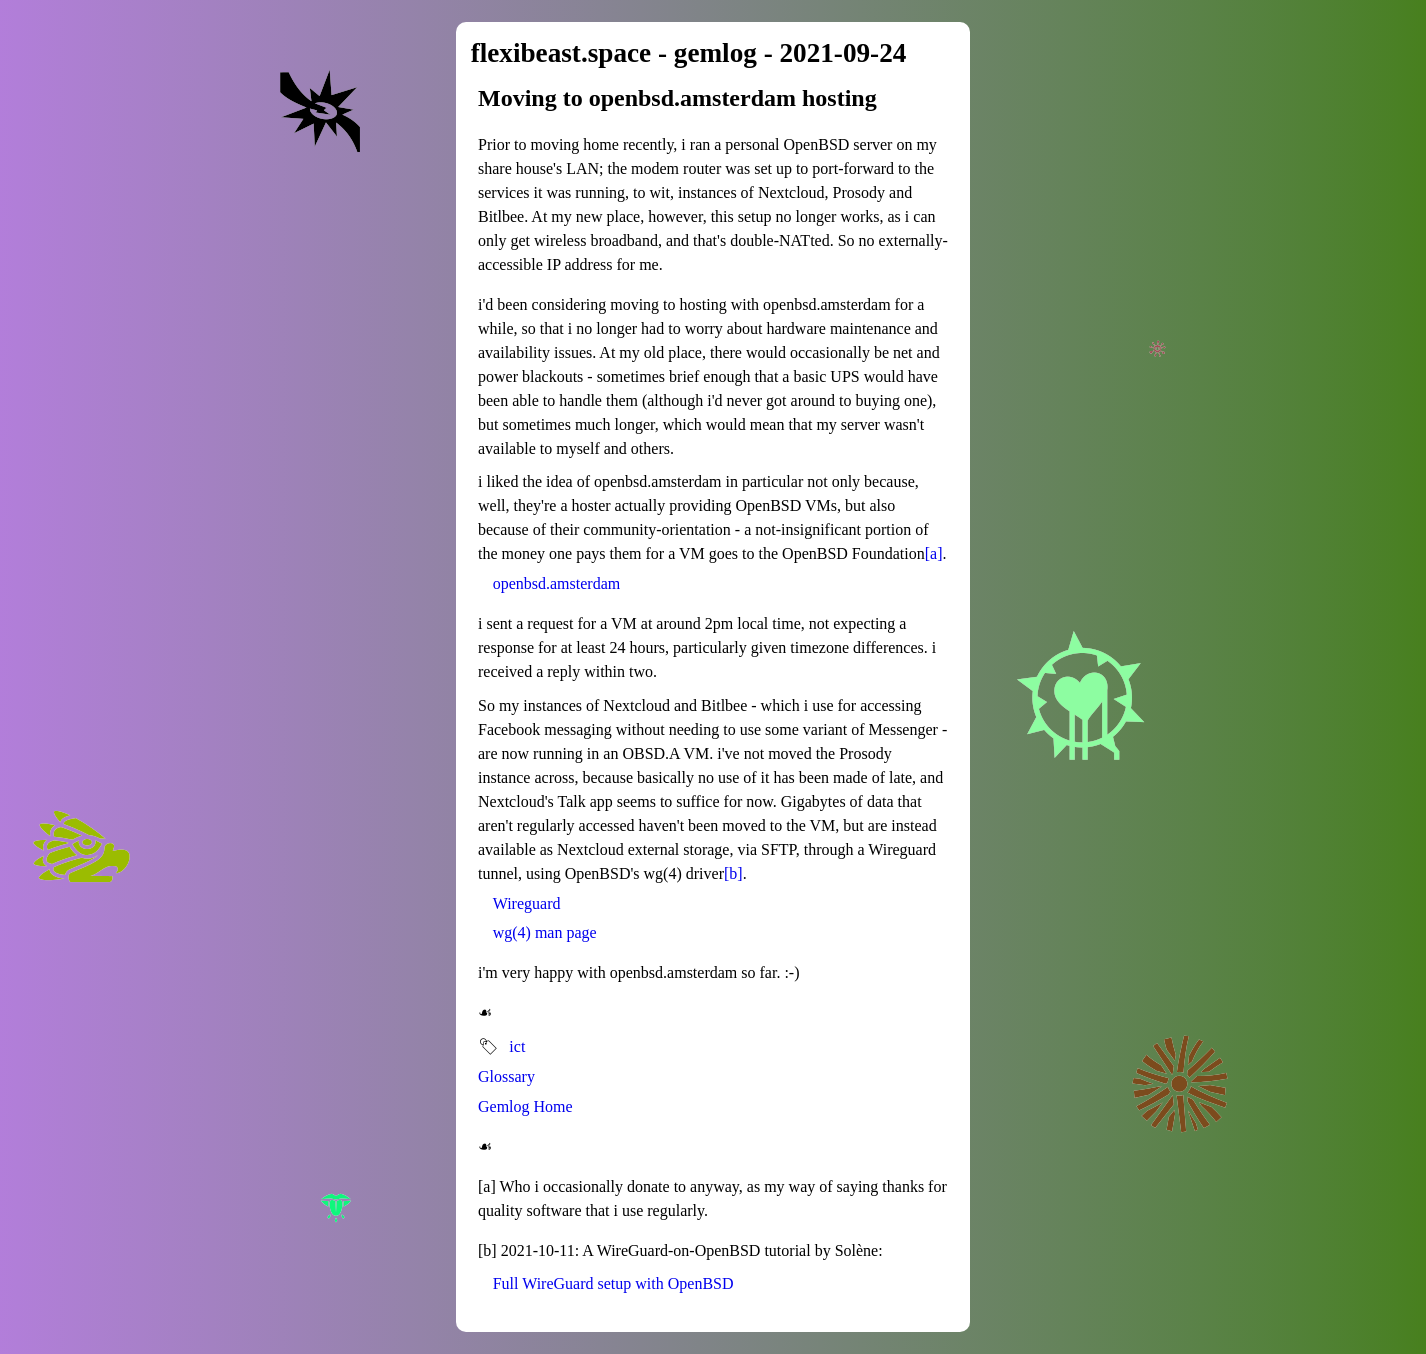 This screenshot has width=1426, height=1354. I want to click on a quirky or playful weather indicator for sunny conditions, so click(1157, 348).